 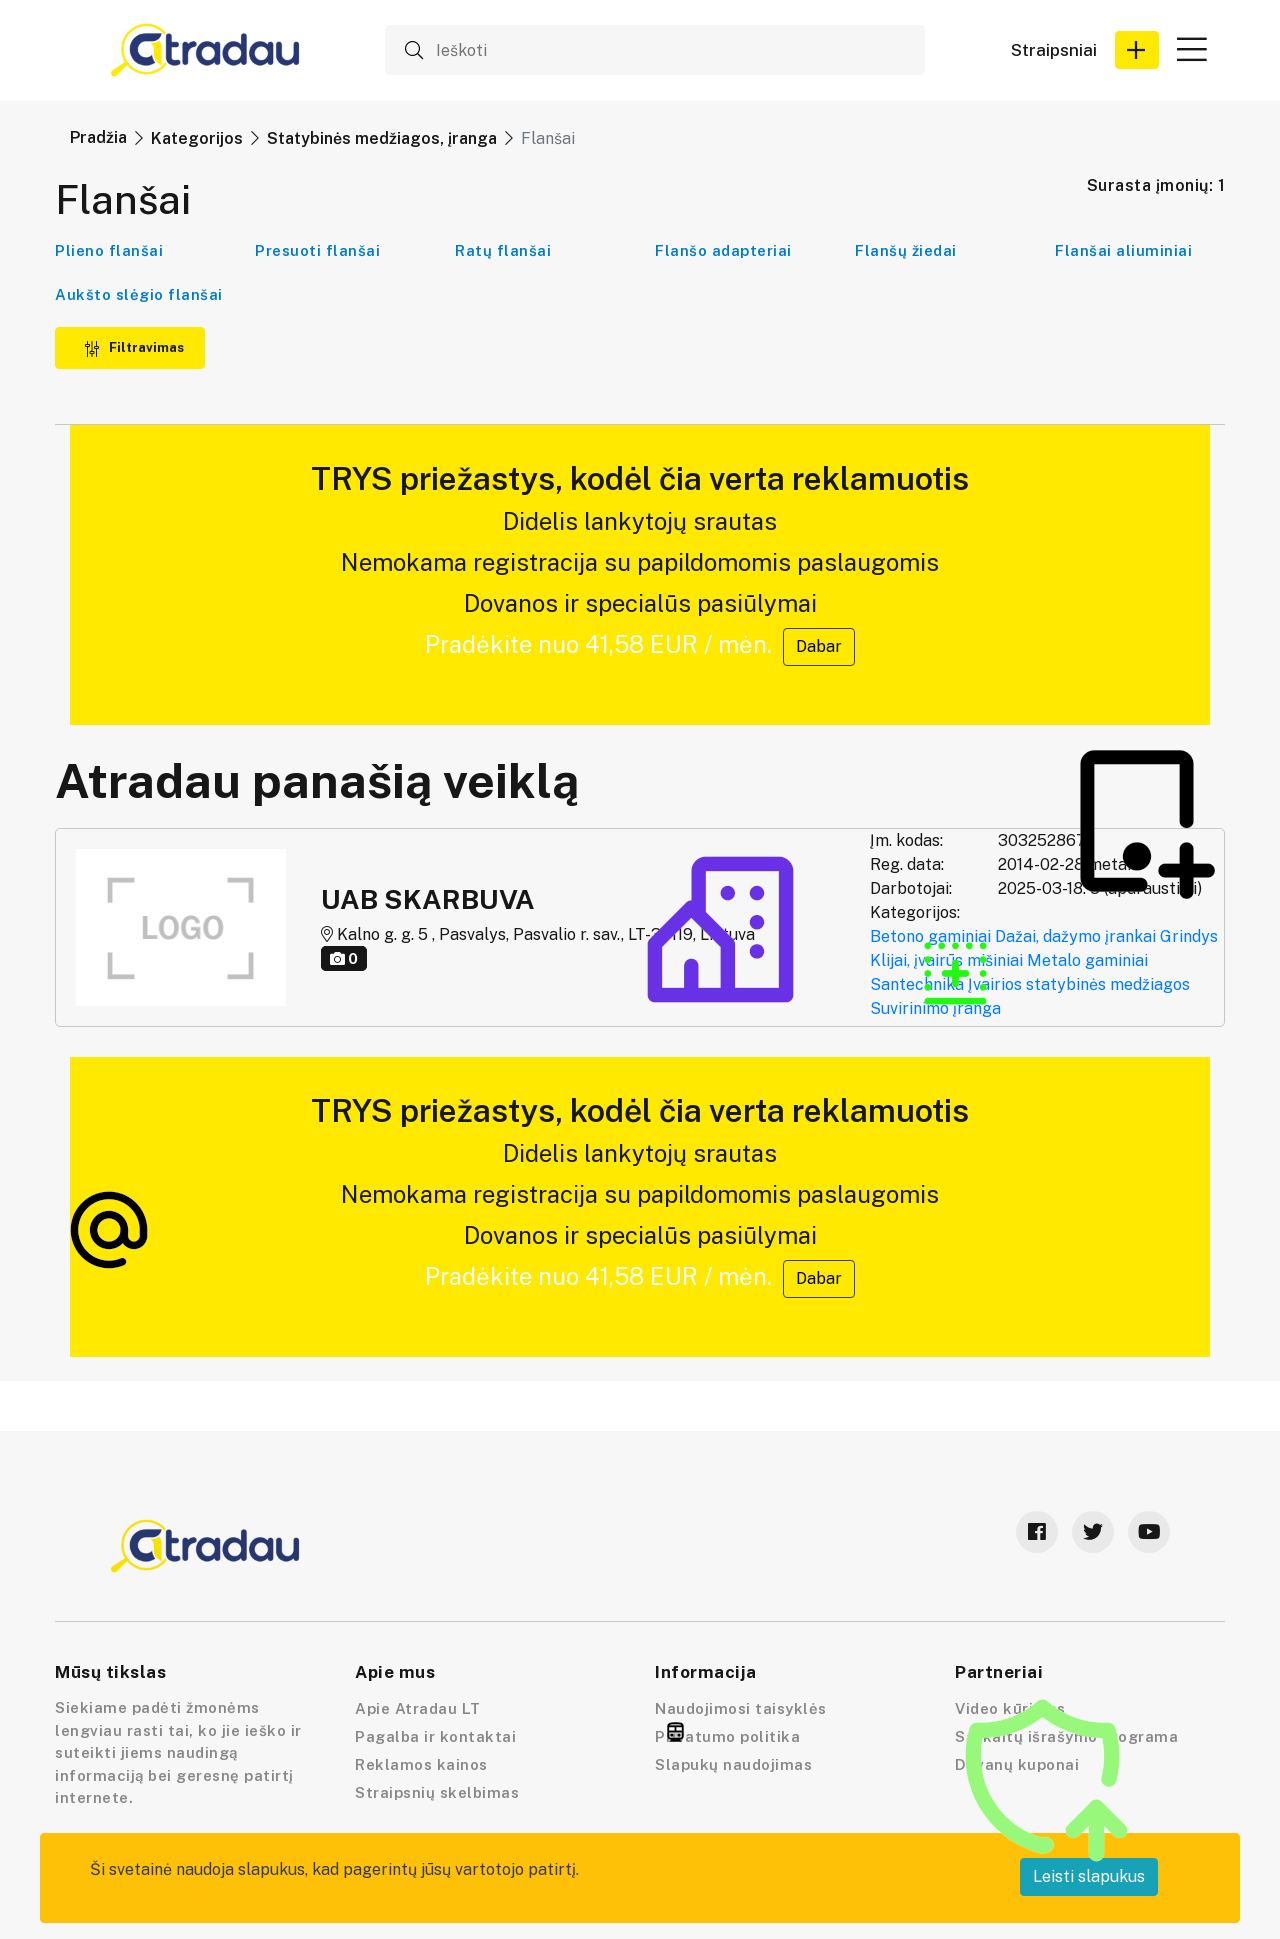 What do you see at coordinates (1137, 821) in the screenshot?
I see `add a new tablet device` at bounding box center [1137, 821].